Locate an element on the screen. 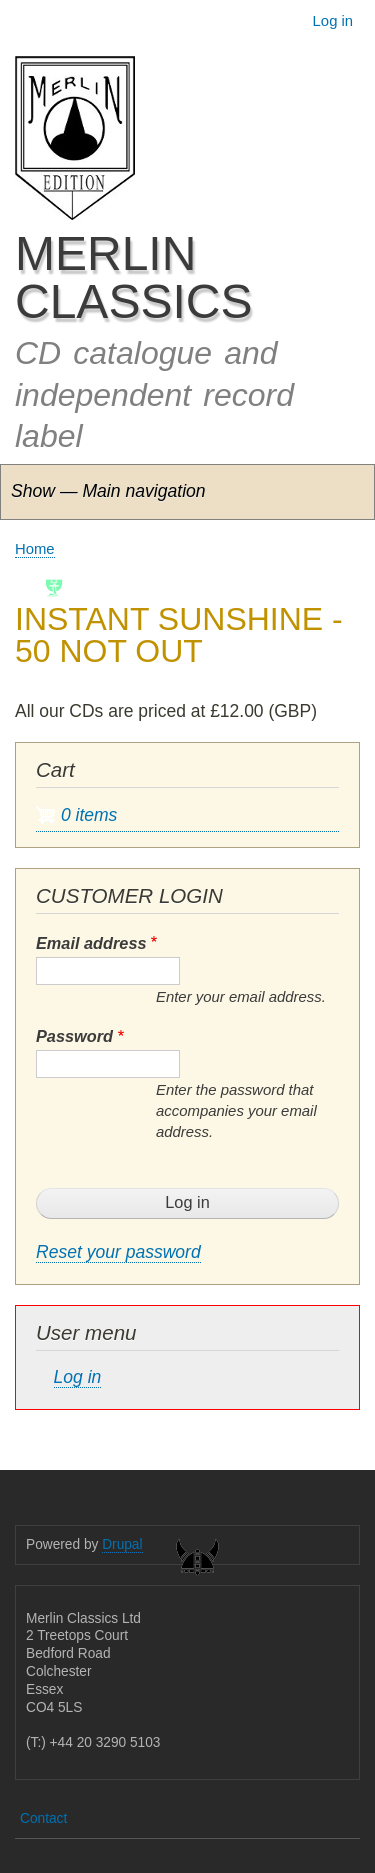  mute audio or sound effects is located at coordinates (54, 588).